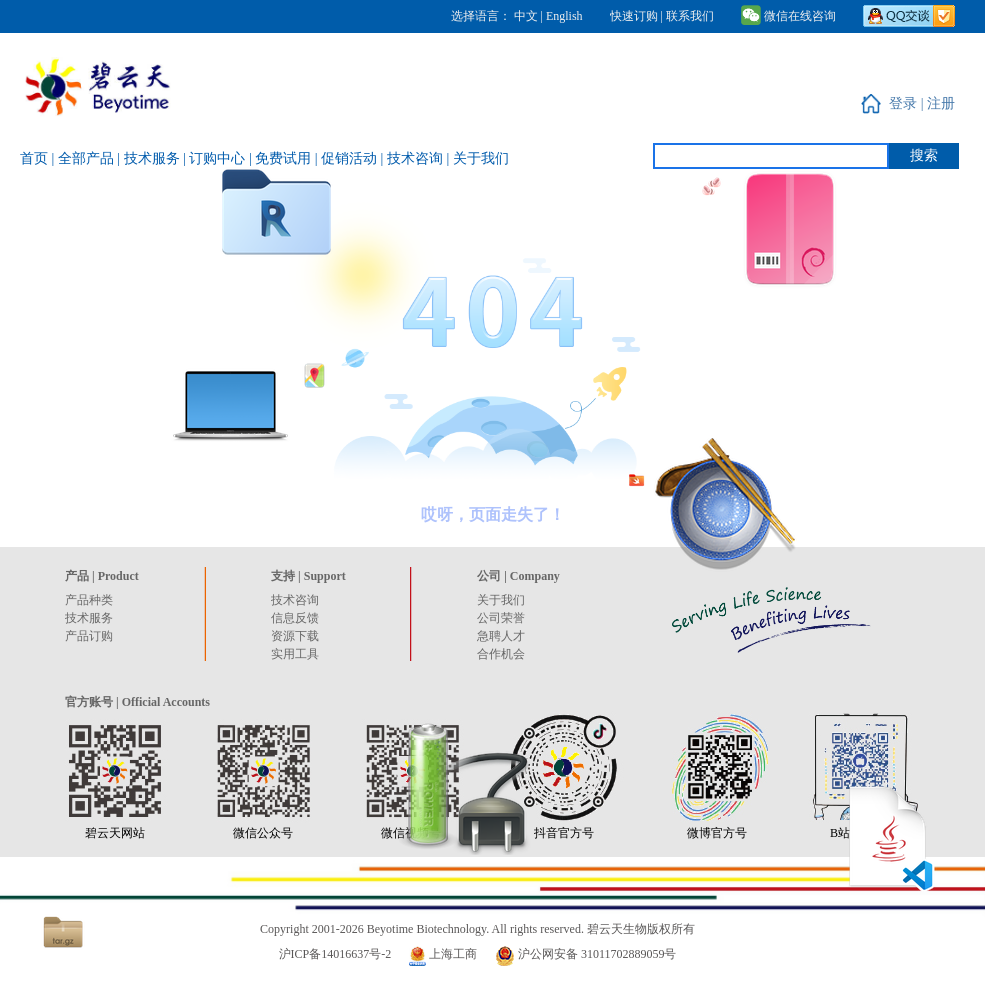 This screenshot has width=985, height=992. Describe the element at coordinates (887, 838) in the screenshot. I see `open a Java file in Visual Studio Code` at that location.